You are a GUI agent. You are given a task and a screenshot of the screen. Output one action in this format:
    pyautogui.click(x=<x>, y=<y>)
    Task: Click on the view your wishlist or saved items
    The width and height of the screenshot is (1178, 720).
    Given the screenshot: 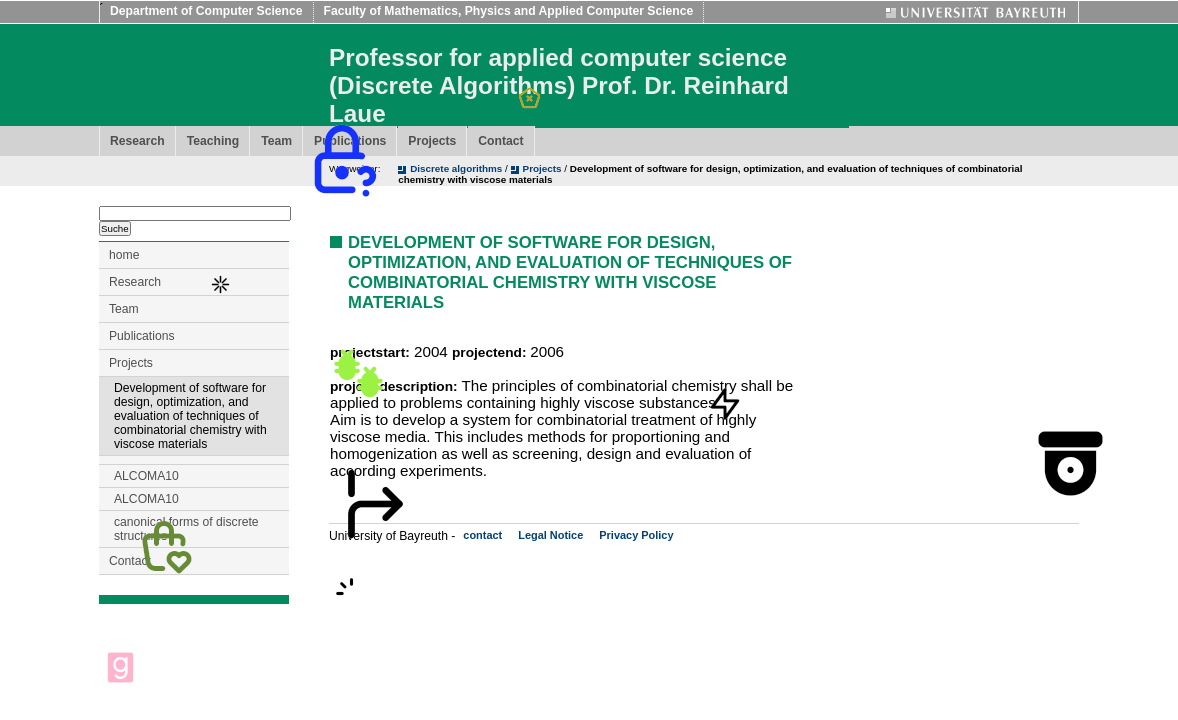 What is the action you would take?
    pyautogui.click(x=164, y=546)
    